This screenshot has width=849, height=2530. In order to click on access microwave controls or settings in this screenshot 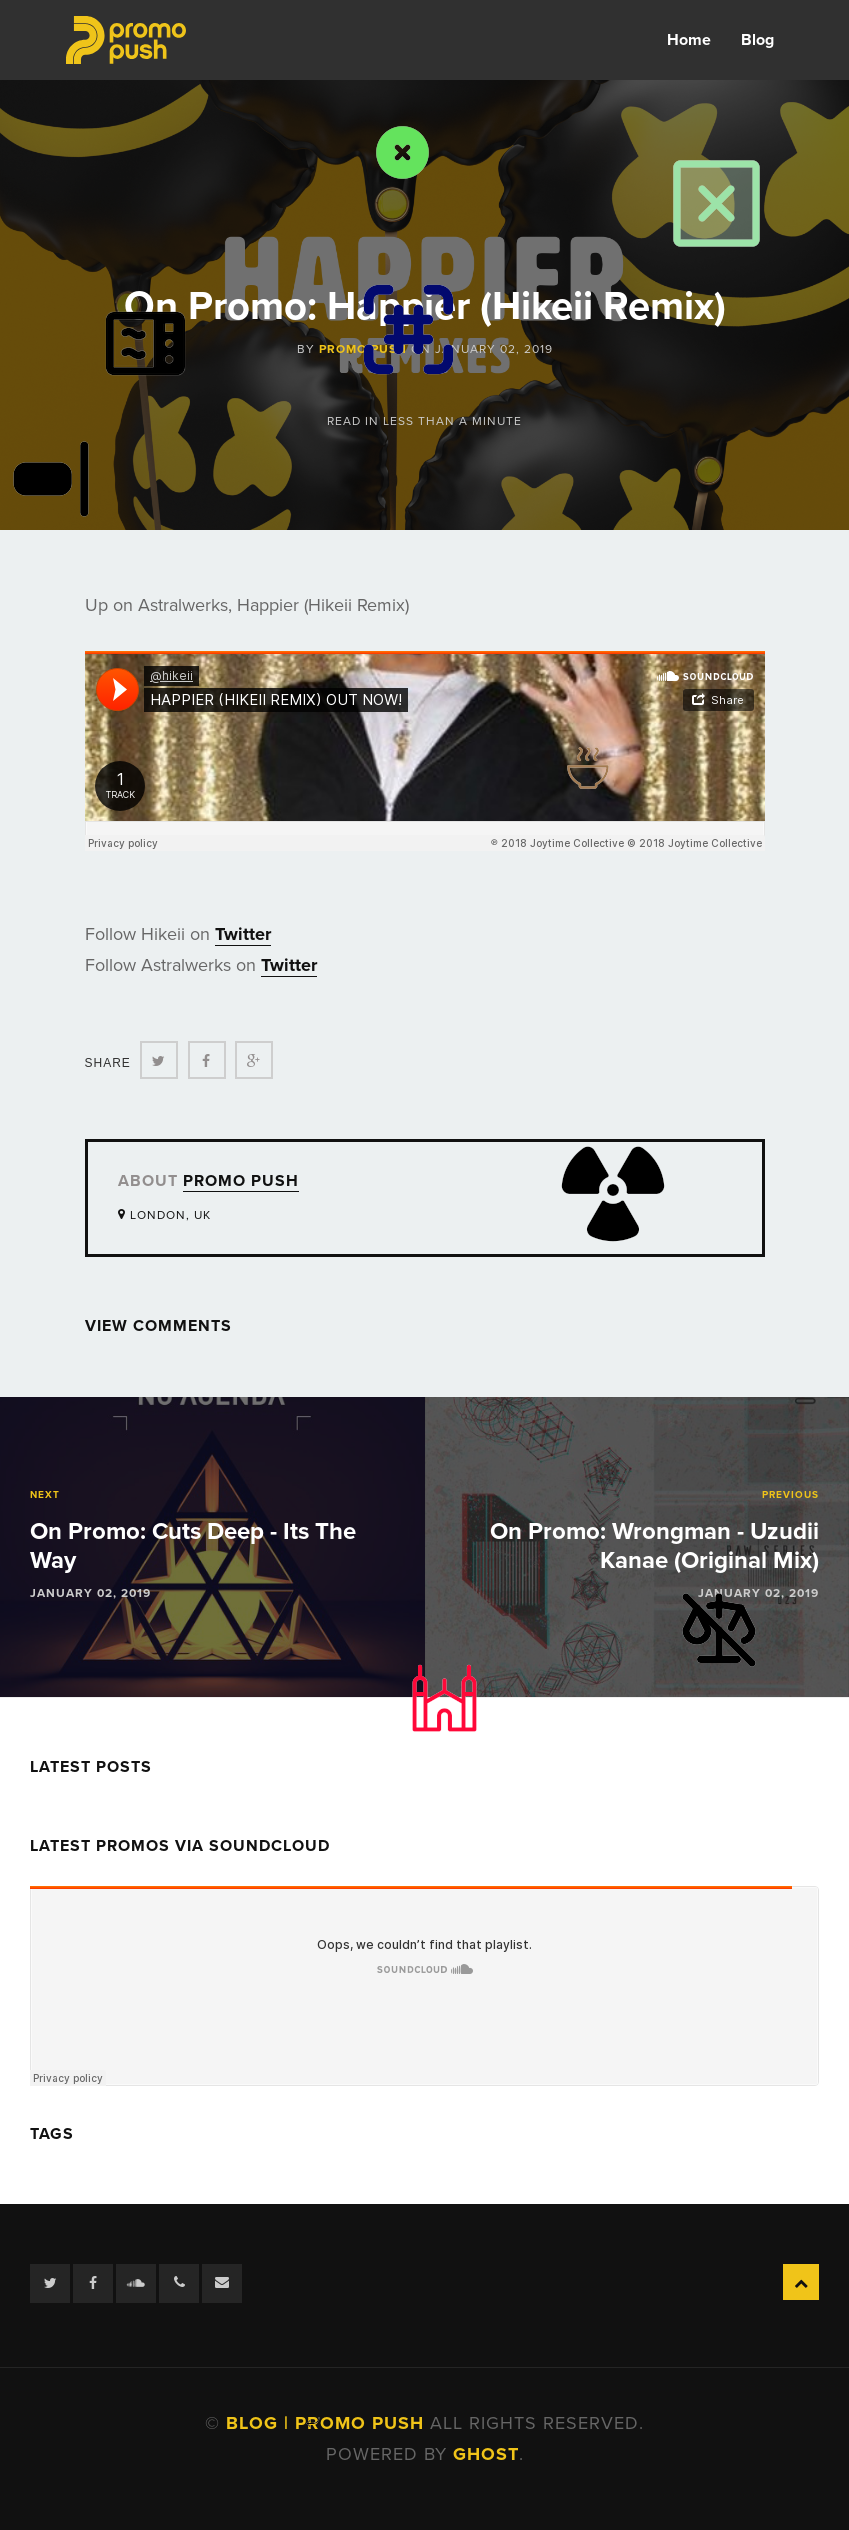, I will do `click(145, 343)`.